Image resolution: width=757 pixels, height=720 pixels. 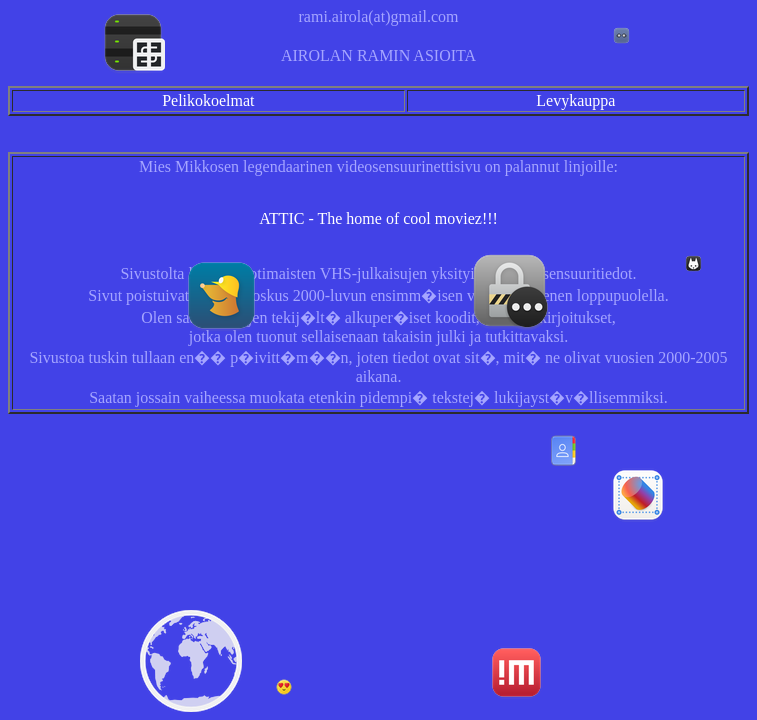 I want to click on open exhibit app for 3d model viewing, so click(x=638, y=495).